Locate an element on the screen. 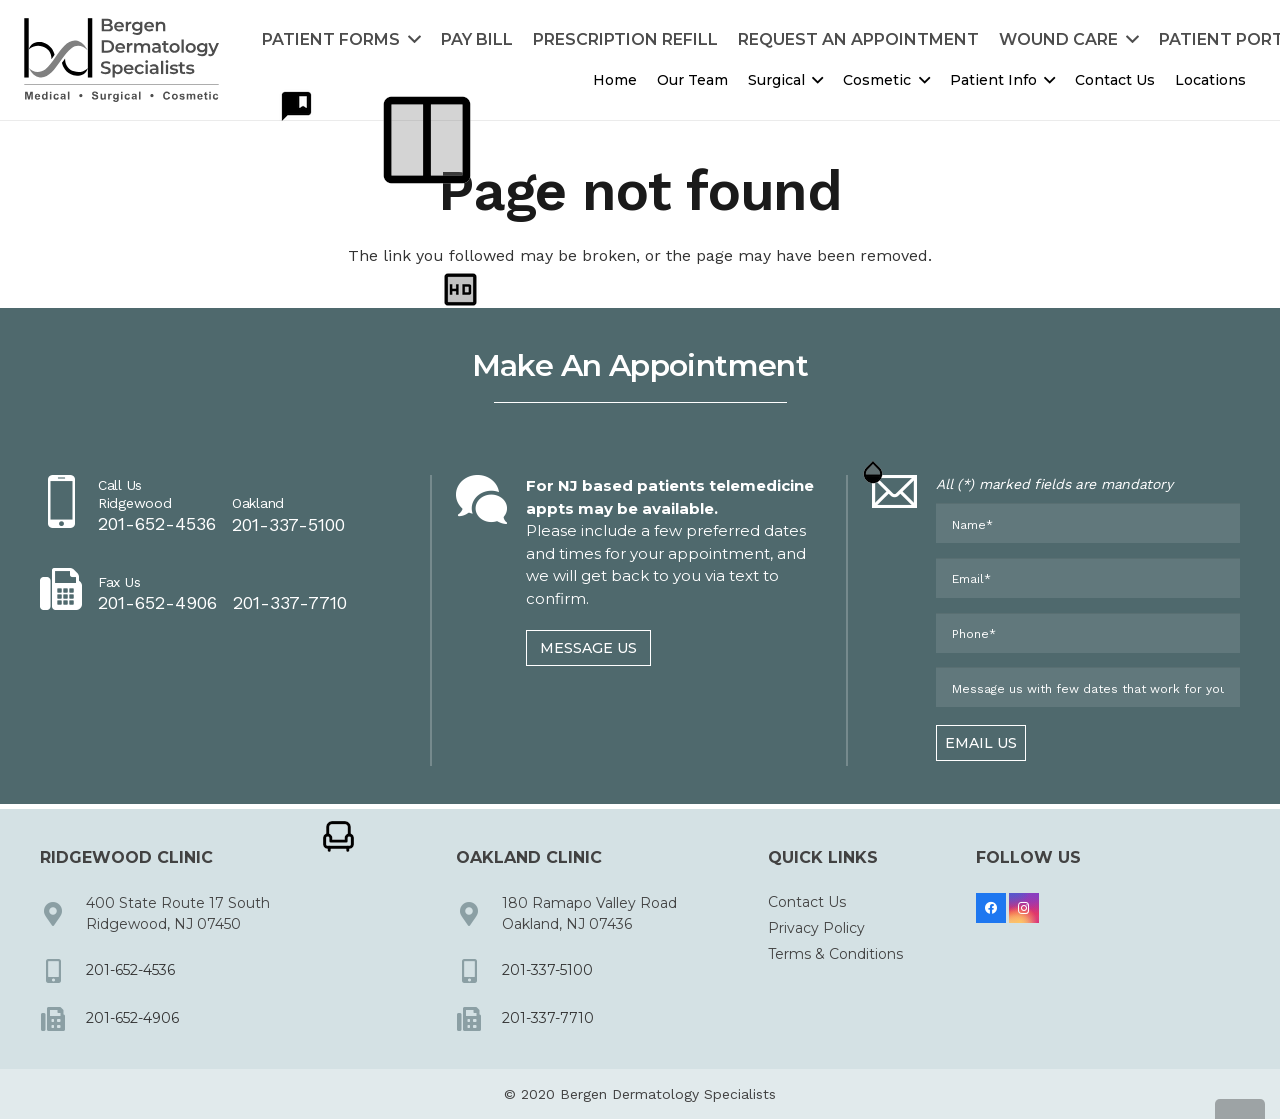 This screenshot has width=1280, height=1119. split view horizontally into two panes is located at coordinates (427, 140).